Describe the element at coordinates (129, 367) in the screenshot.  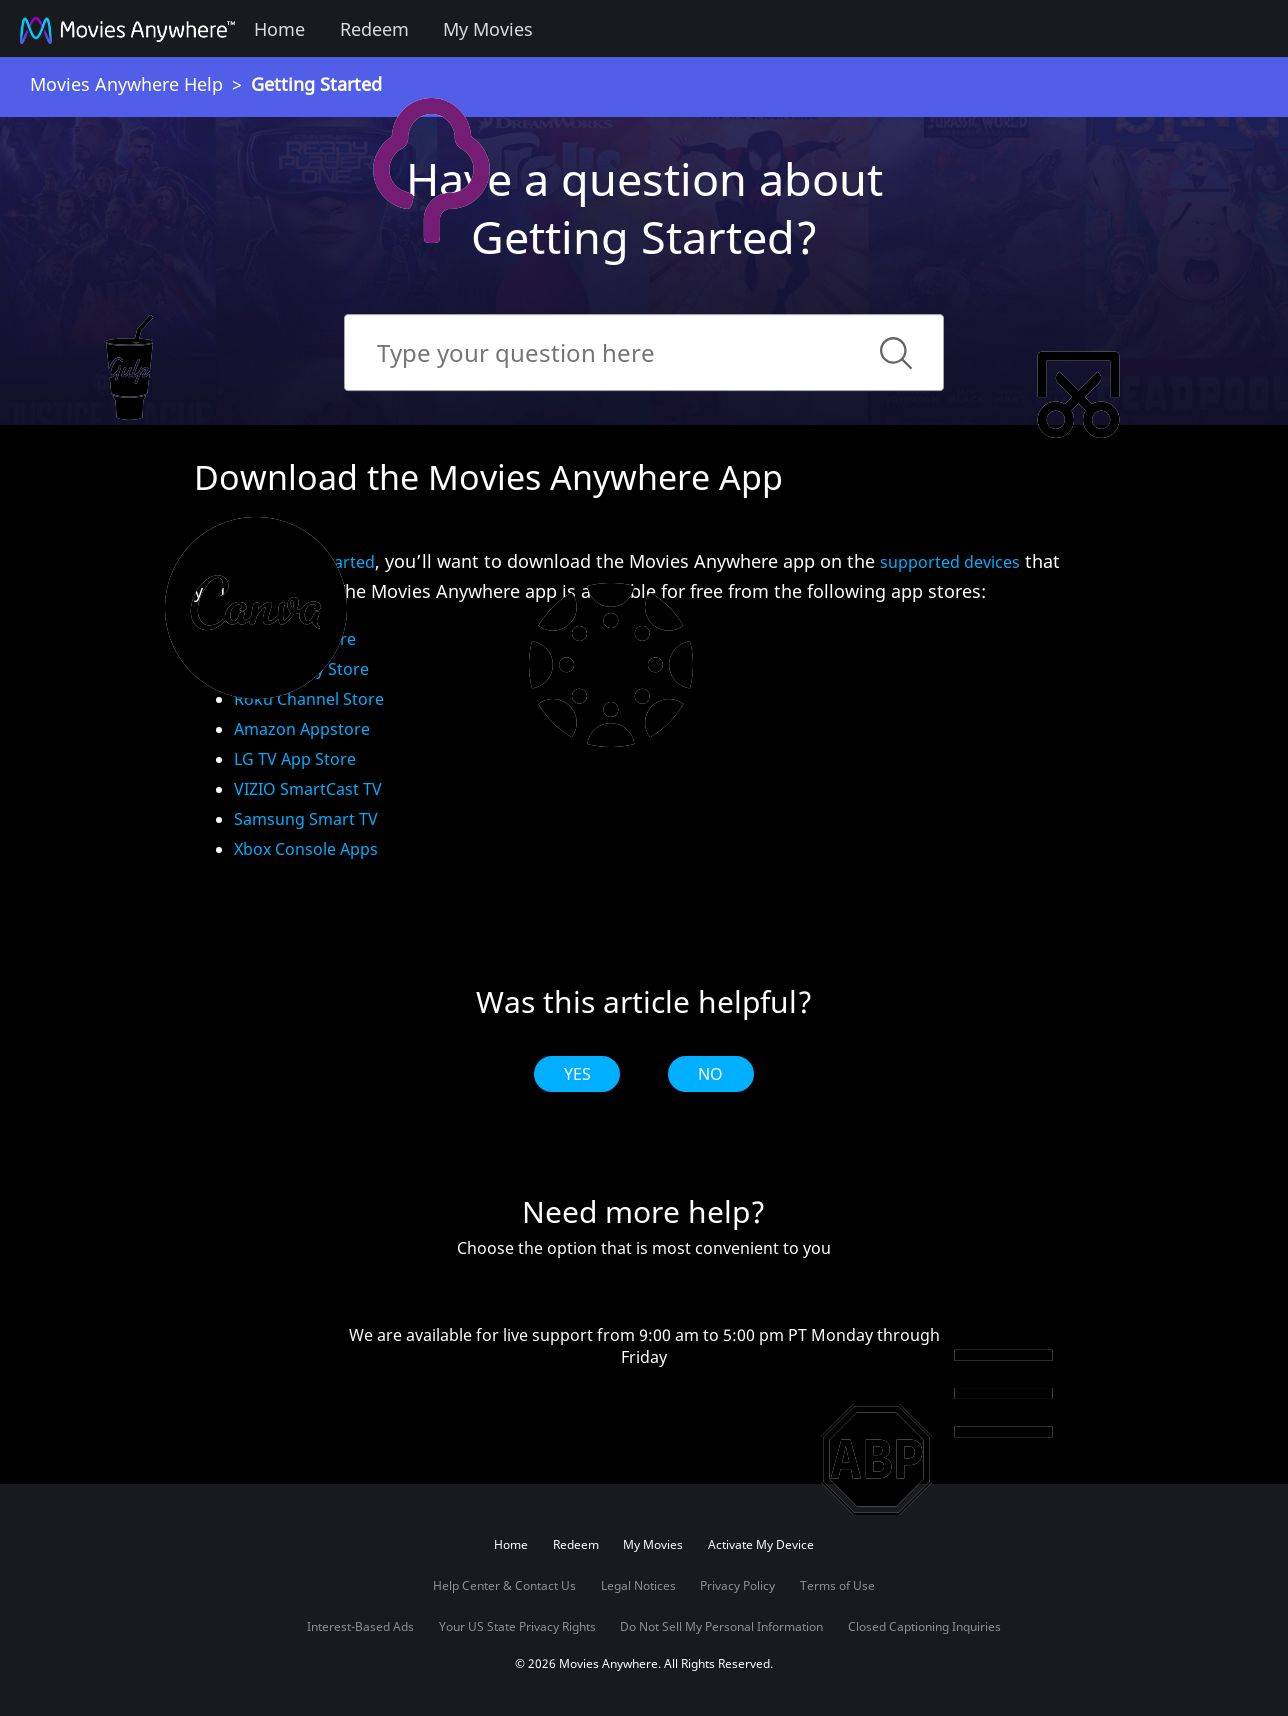
I see `gulp.js task runner logo` at that location.